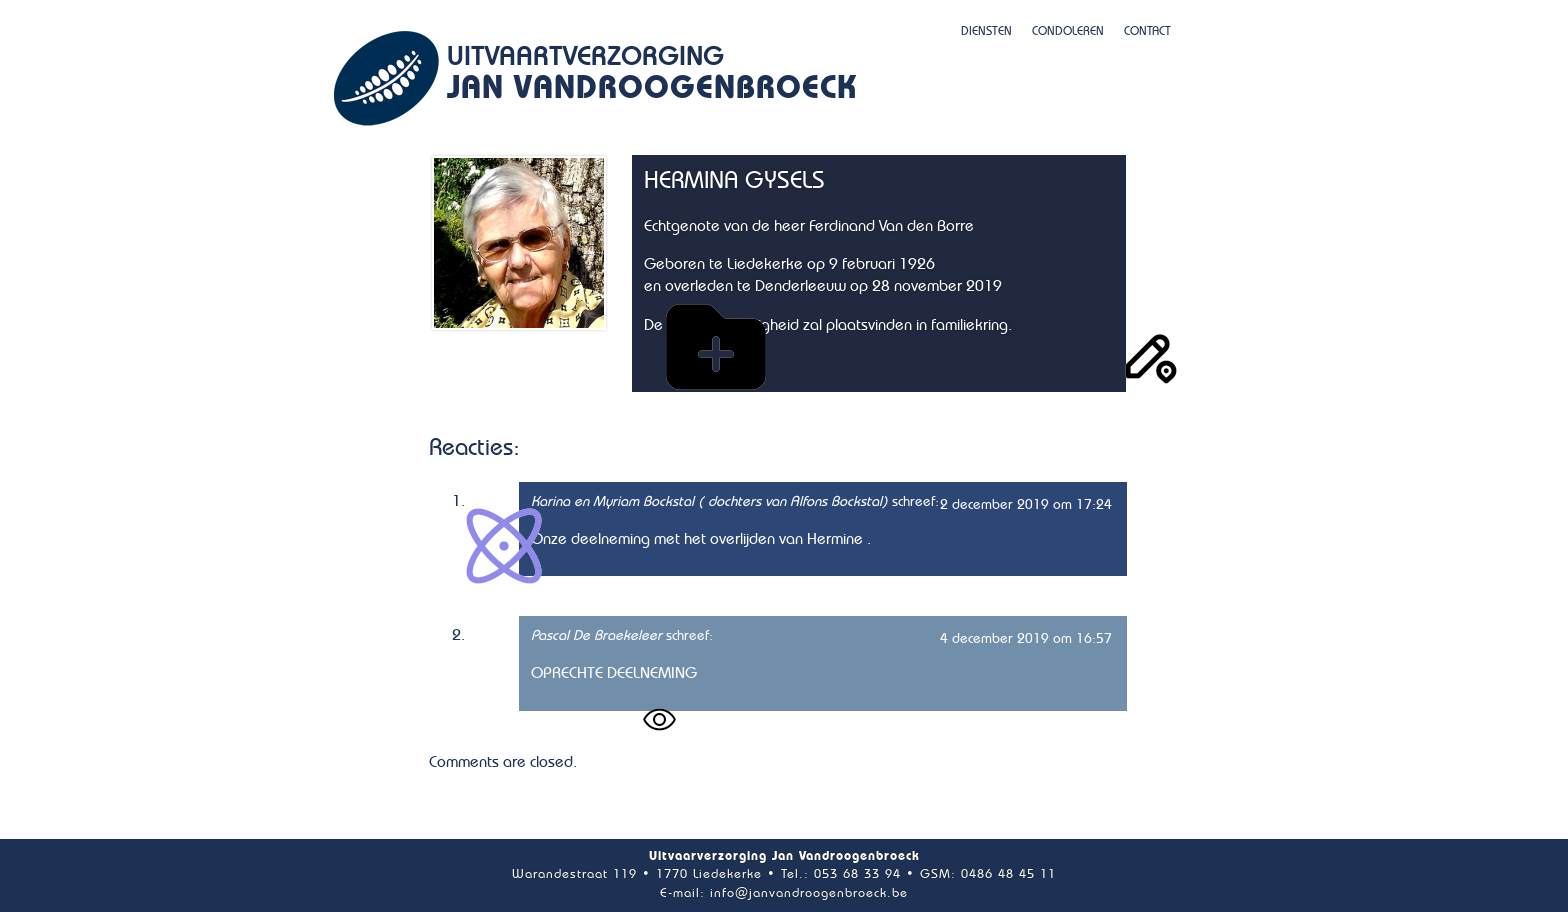 The width and height of the screenshot is (1568, 912). What do you see at coordinates (504, 546) in the screenshot?
I see `access science or chemistry features` at bounding box center [504, 546].